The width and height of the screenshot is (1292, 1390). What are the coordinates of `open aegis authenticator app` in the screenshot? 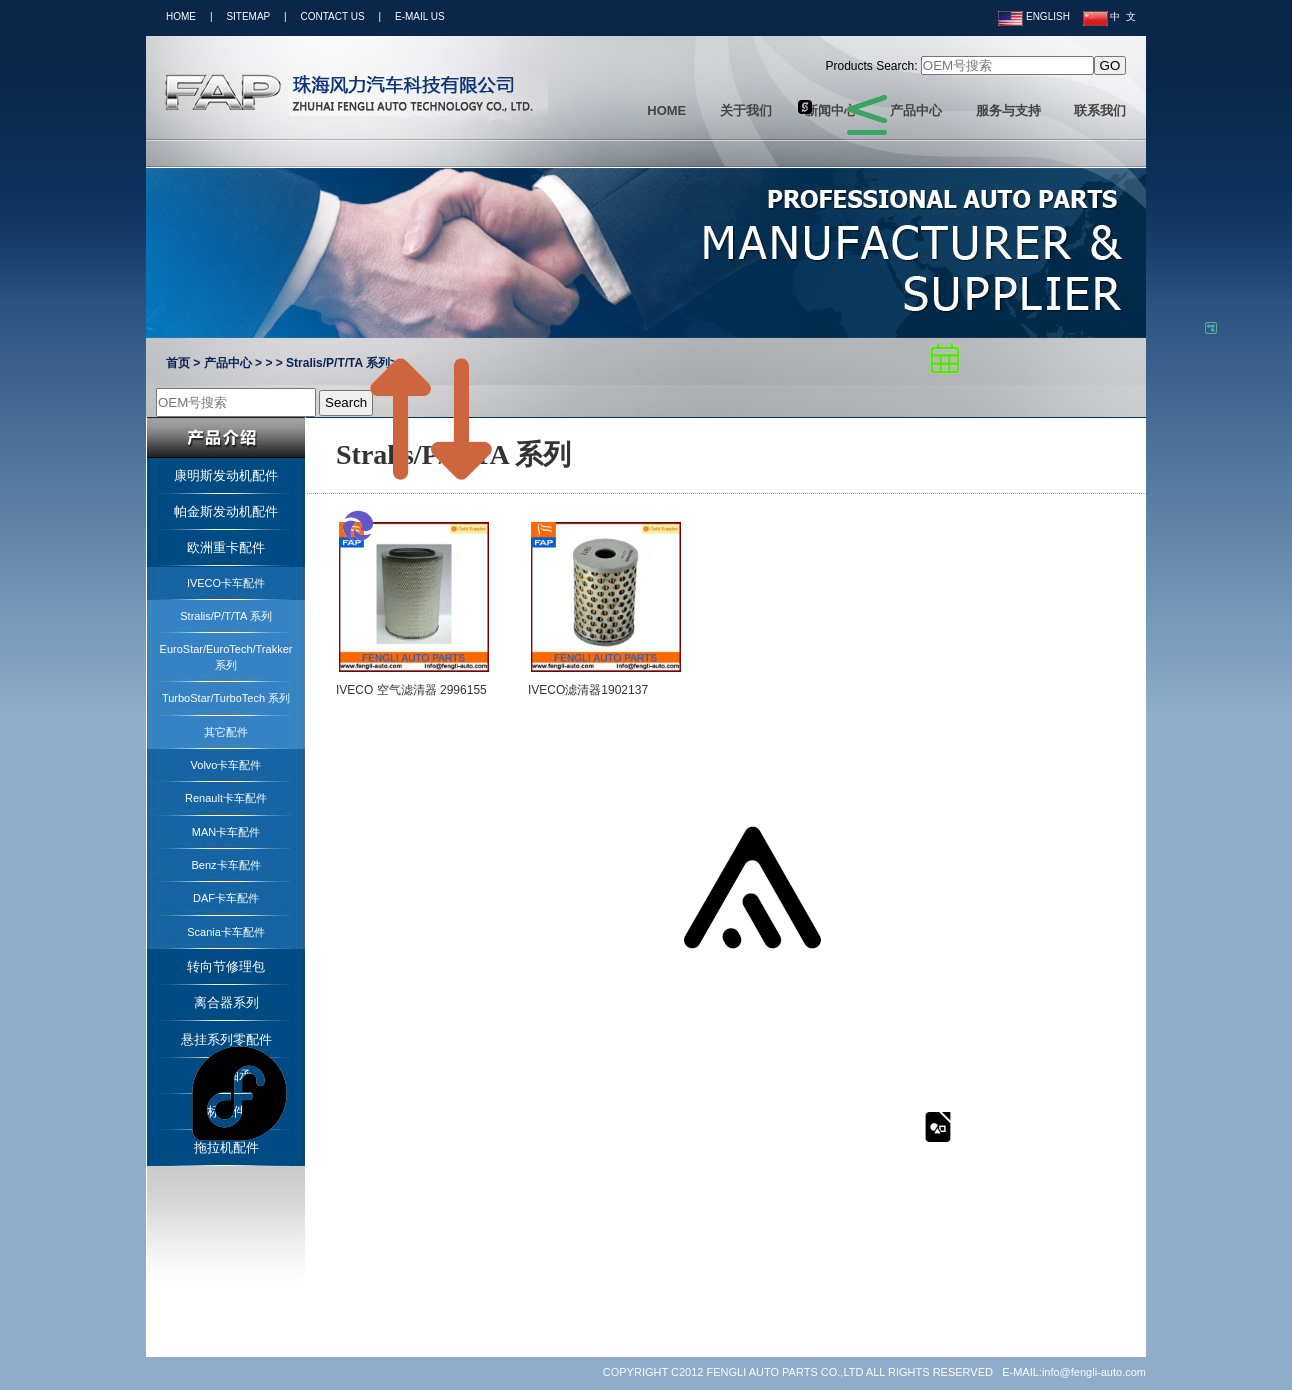 It's located at (752, 887).